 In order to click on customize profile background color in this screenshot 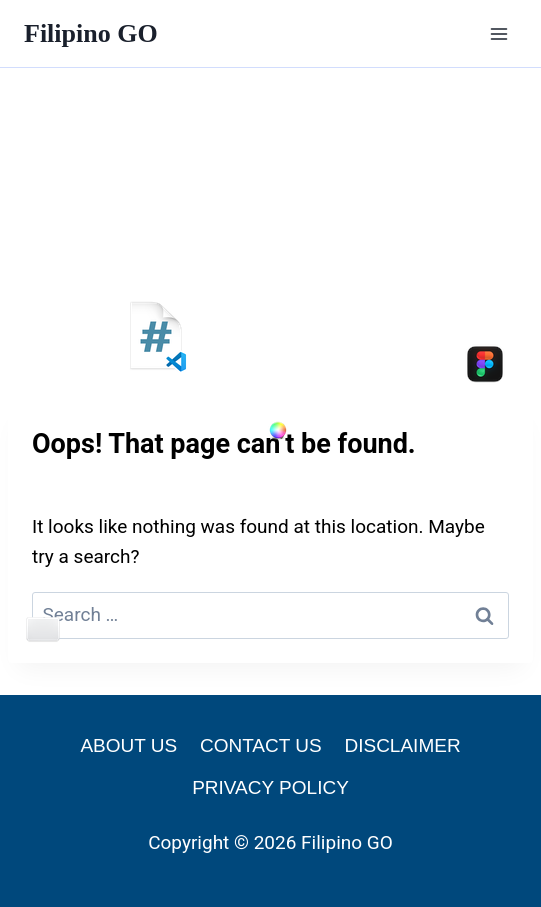, I will do `click(278, 430)`.